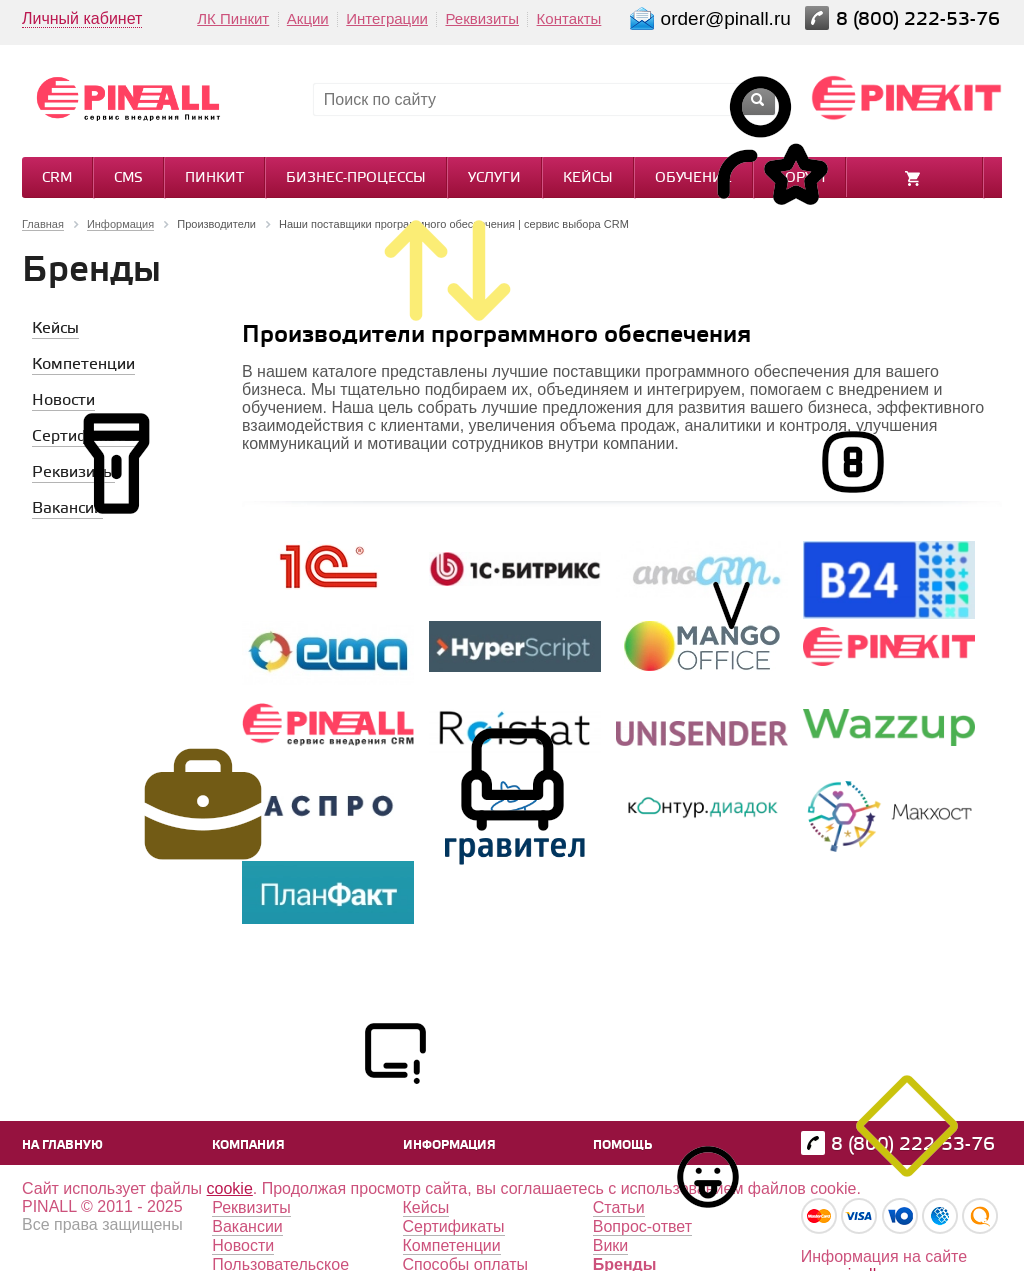  I want to click on toggle flashlight on or off, so click(116, 463).